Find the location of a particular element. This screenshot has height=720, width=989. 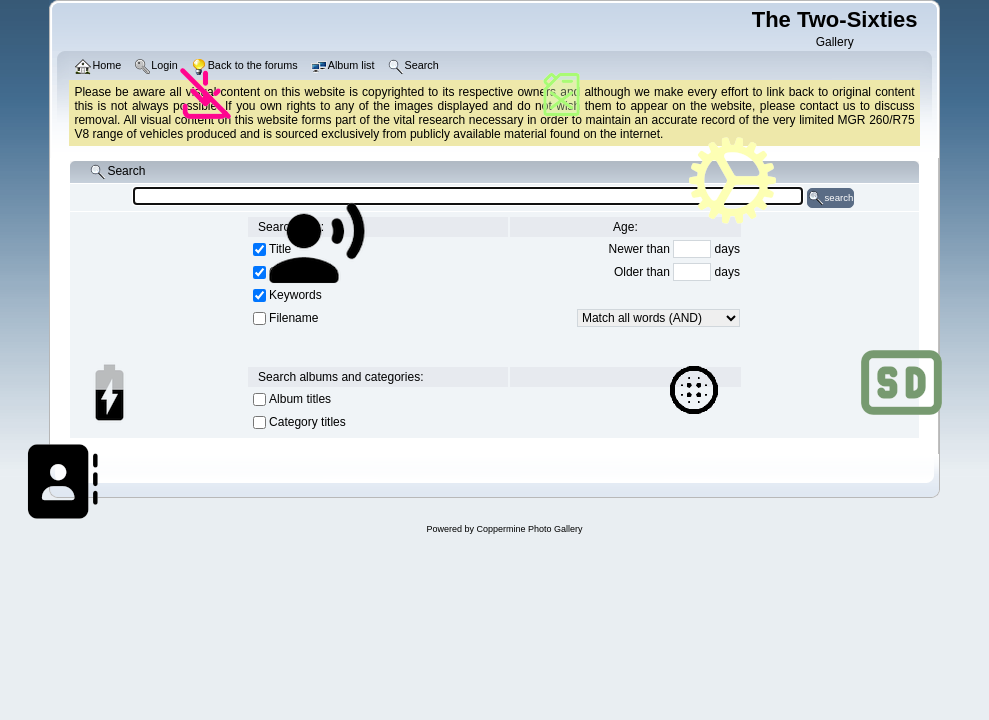

indicates standard definition video quality is located at coordinates (901, 382).